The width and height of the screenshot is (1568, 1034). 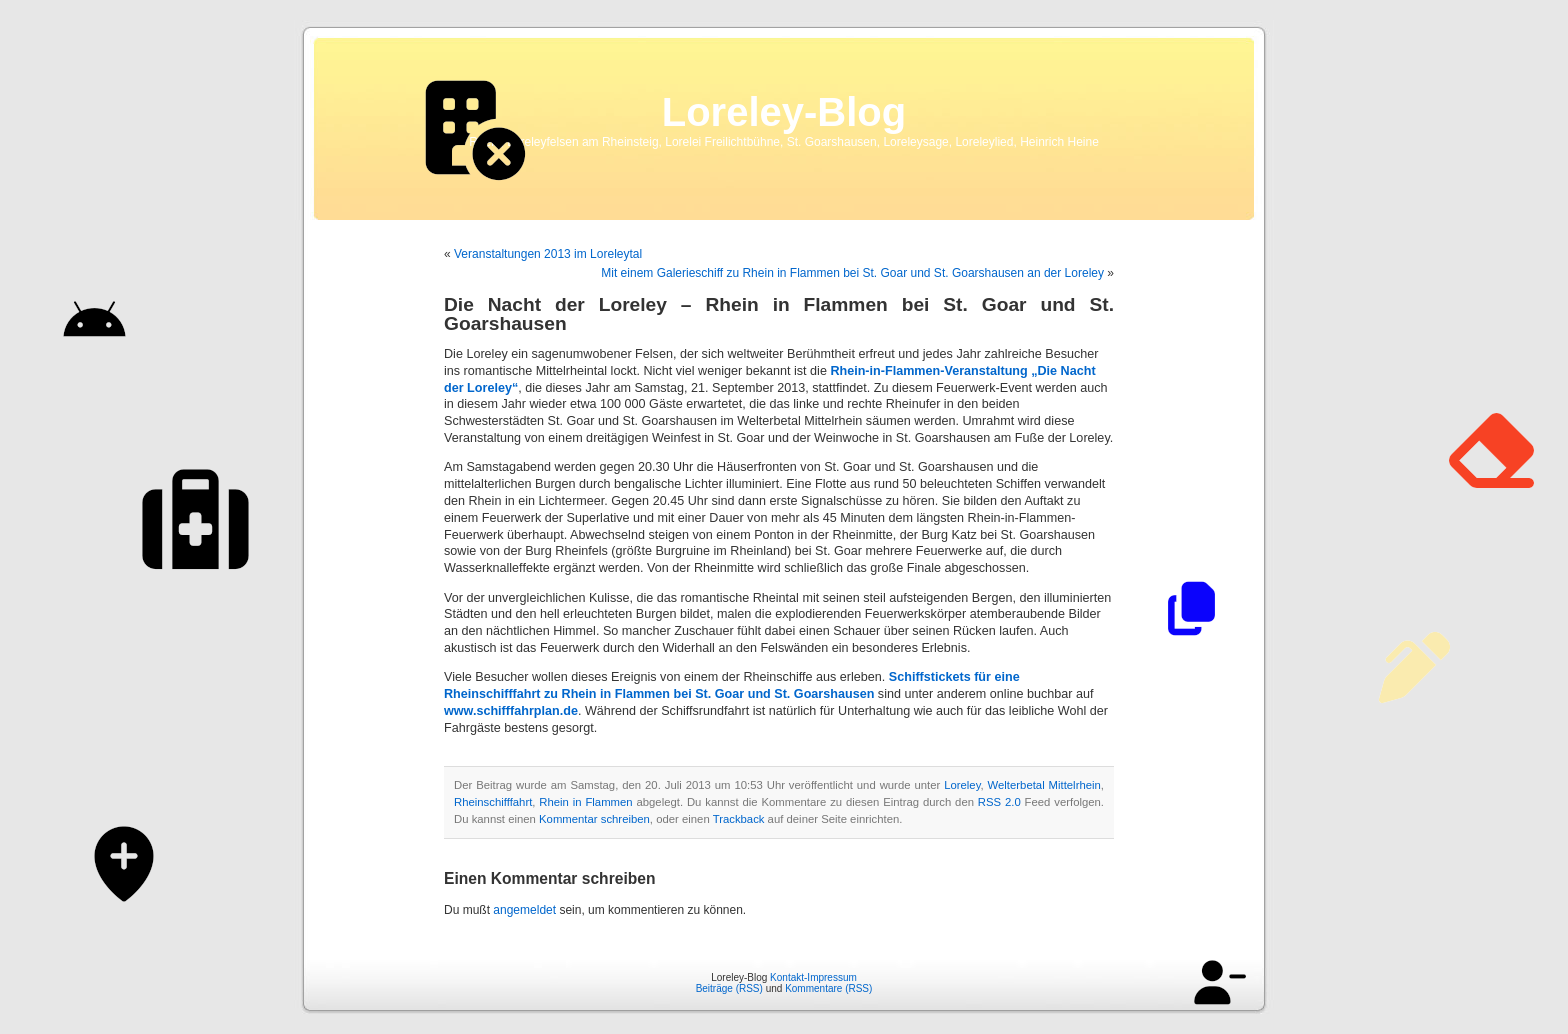 I want to click on remove a building or property from saved locations, so click(x=472, y=127).